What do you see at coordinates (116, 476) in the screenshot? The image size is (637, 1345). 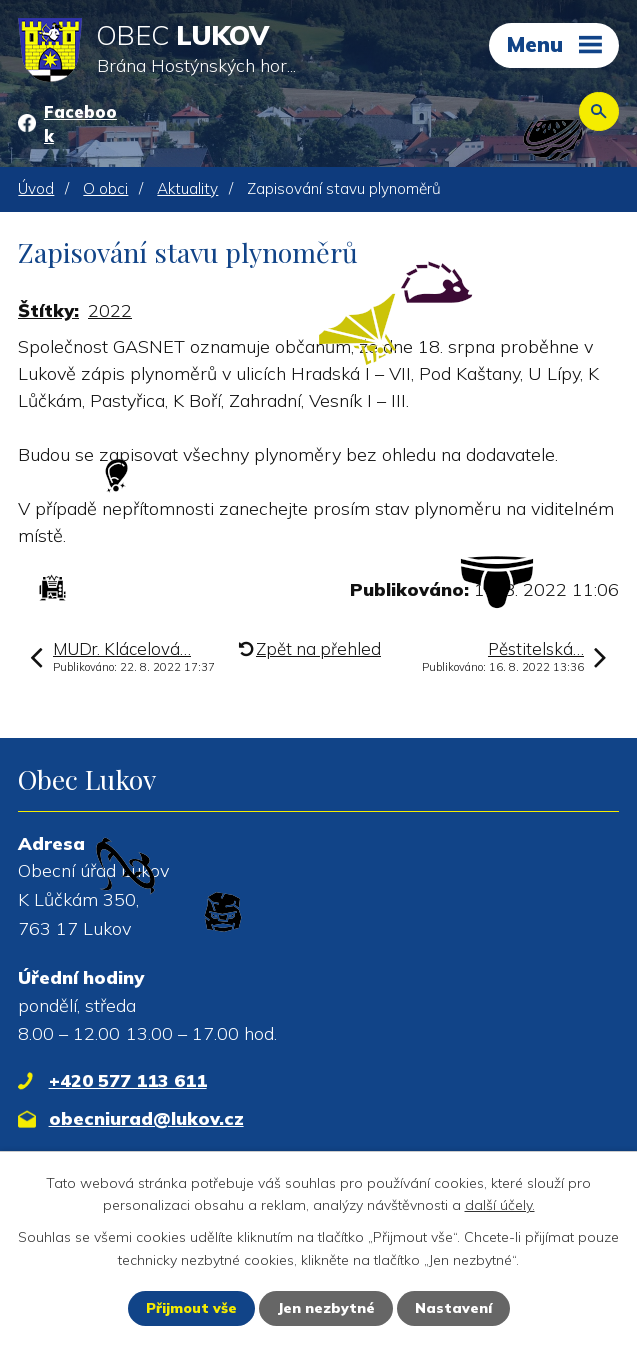 I see `browse jewelry or accessories` at bounding box center [116, 476].